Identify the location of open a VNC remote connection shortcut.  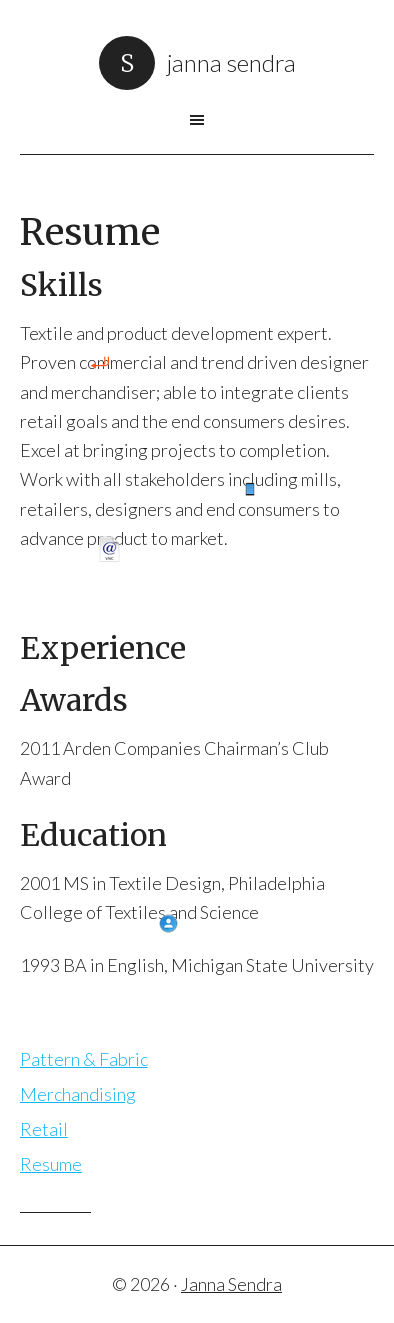
(109, 549).